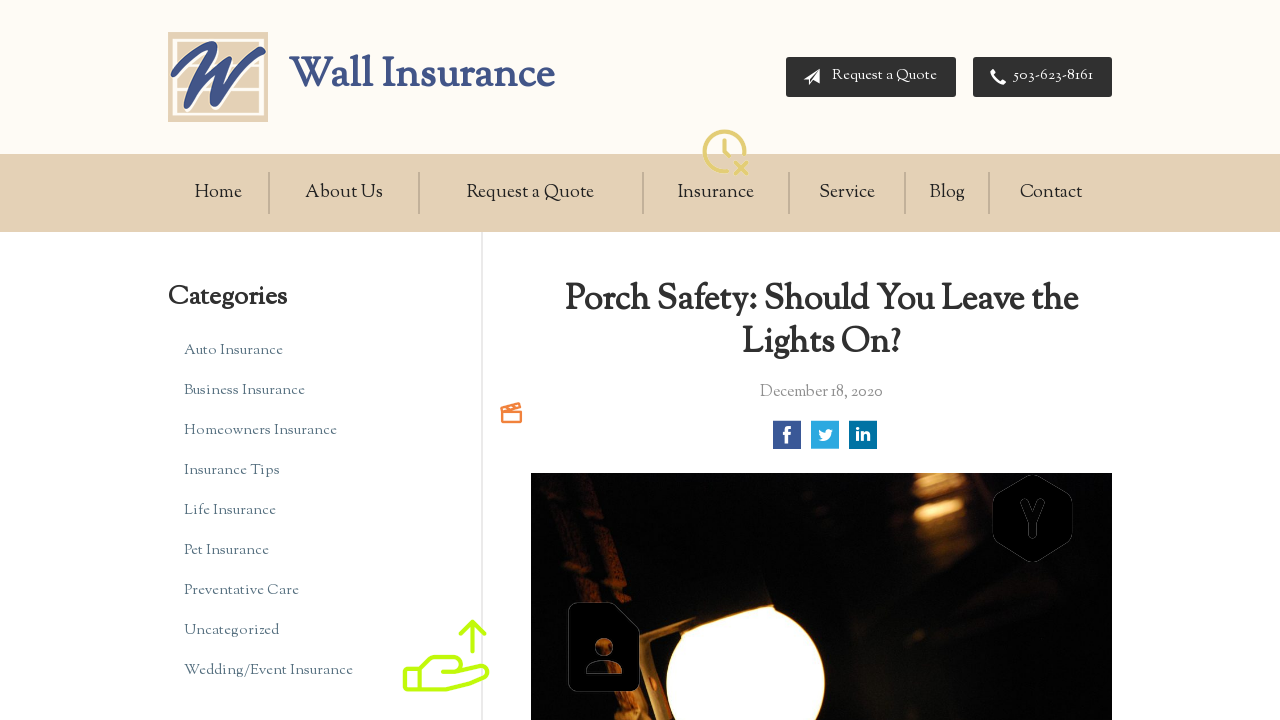 The height and width of the screenshot is (720, 1280). What do you see at coordinates (1032, 518) in the screenshot?
I see `indicates a Y Combinator or YC-related feature` at bounding box center [1032, 518].